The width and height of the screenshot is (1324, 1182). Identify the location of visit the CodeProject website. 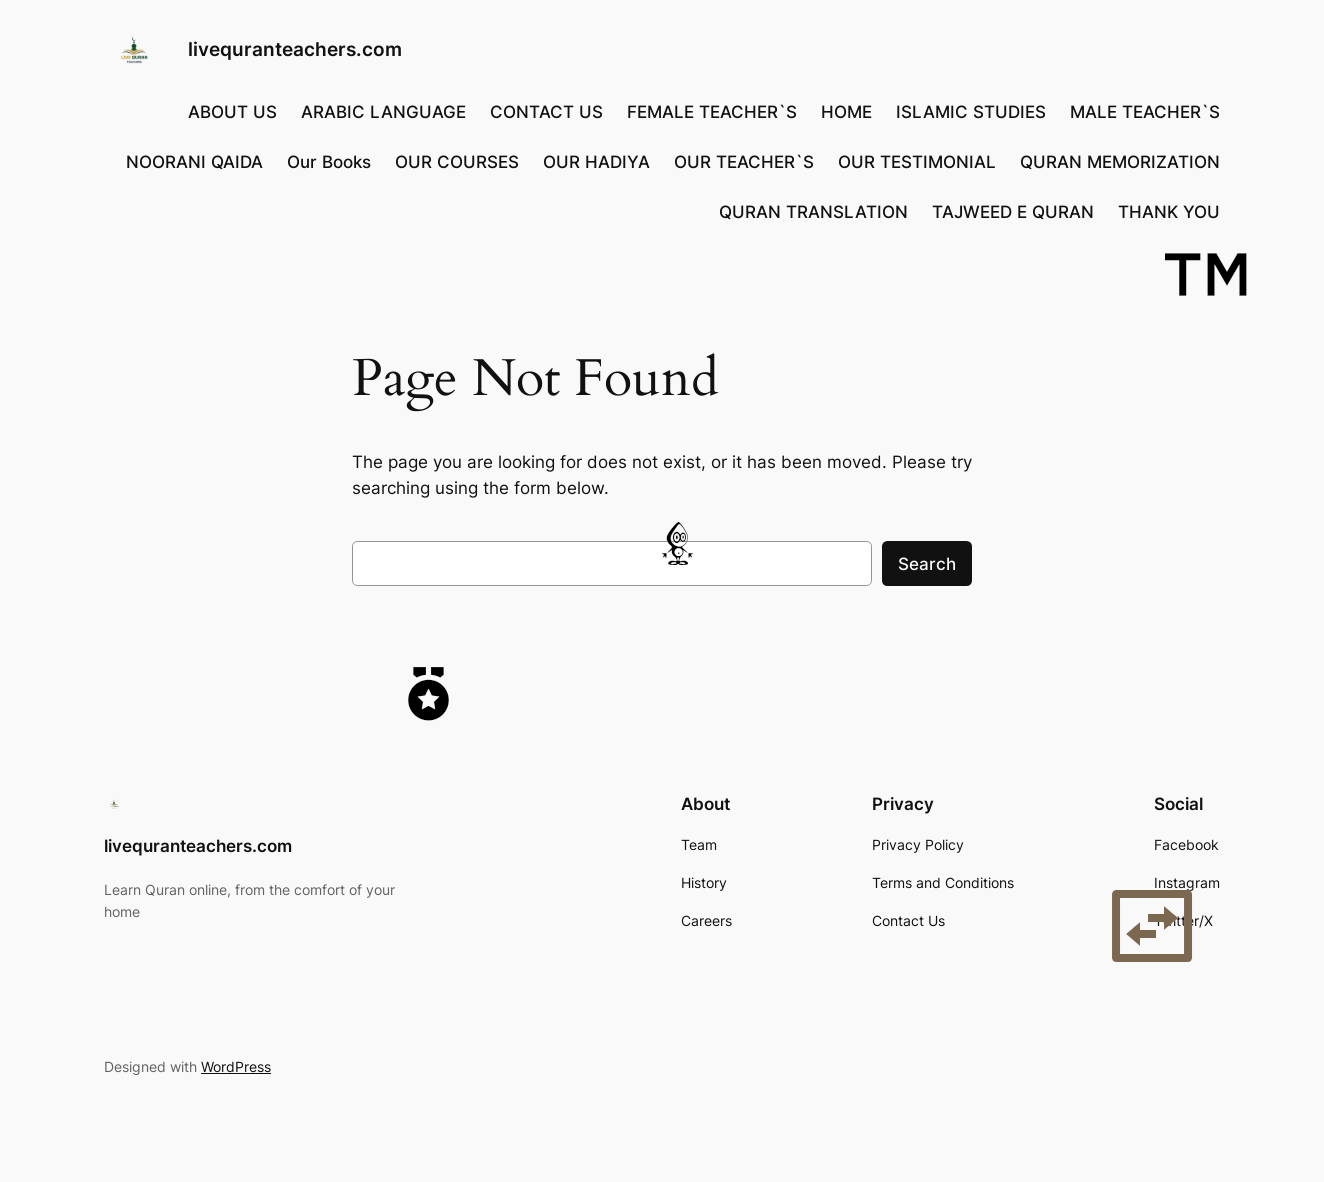
(677, 543).